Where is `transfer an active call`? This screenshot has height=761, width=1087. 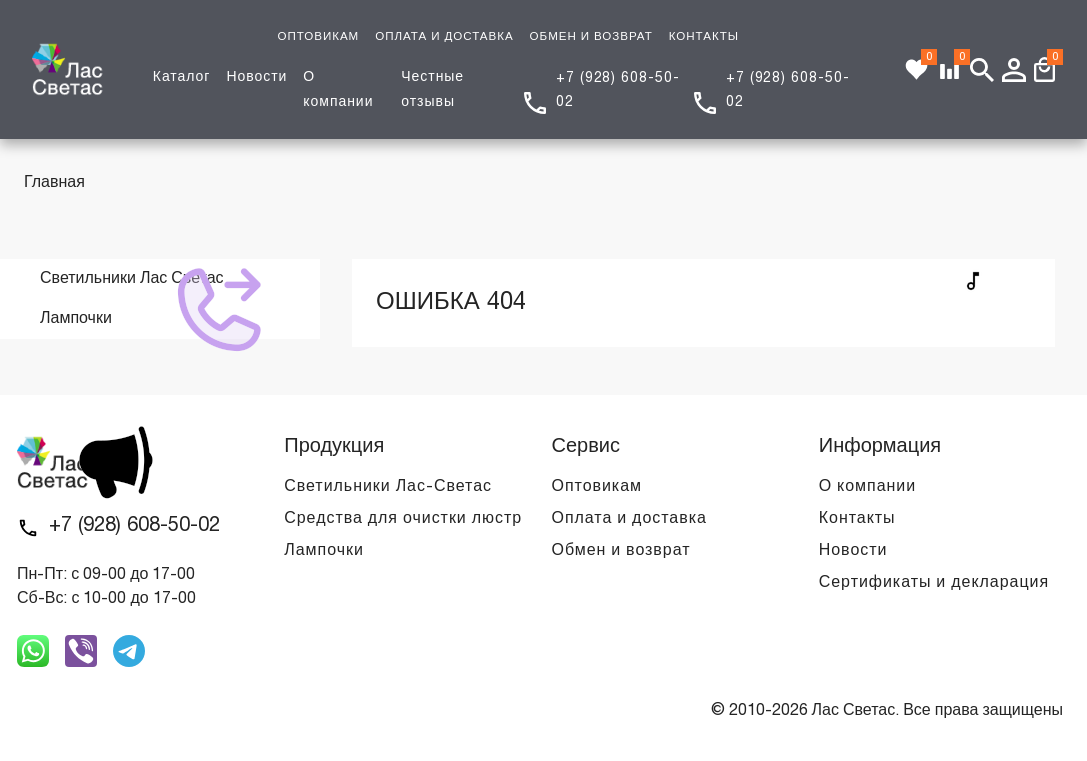
transfer an active call is located at coordinates (221, 308).